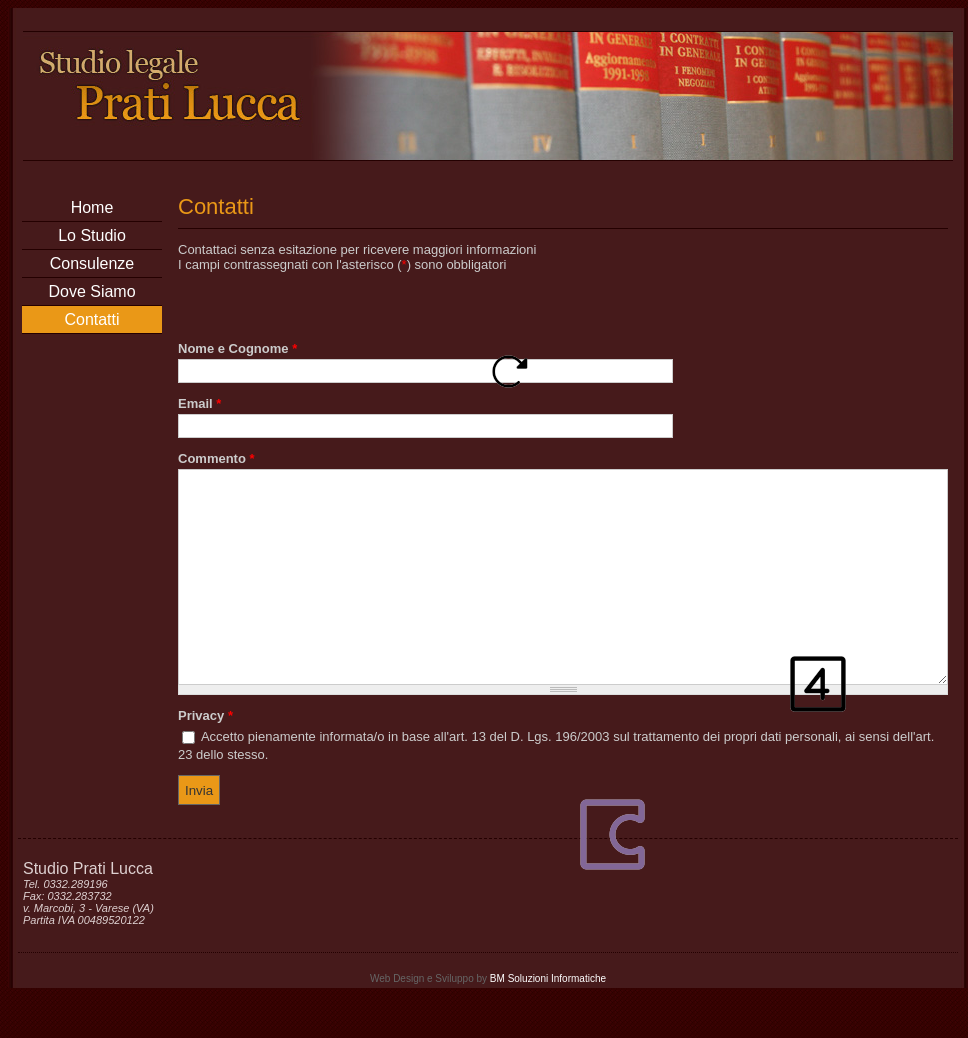 This screenshot has width=968, height=1038. Describe the element at coordinates (508, 371) in the screenshot. I see `refresh or reload the current page` at that location.